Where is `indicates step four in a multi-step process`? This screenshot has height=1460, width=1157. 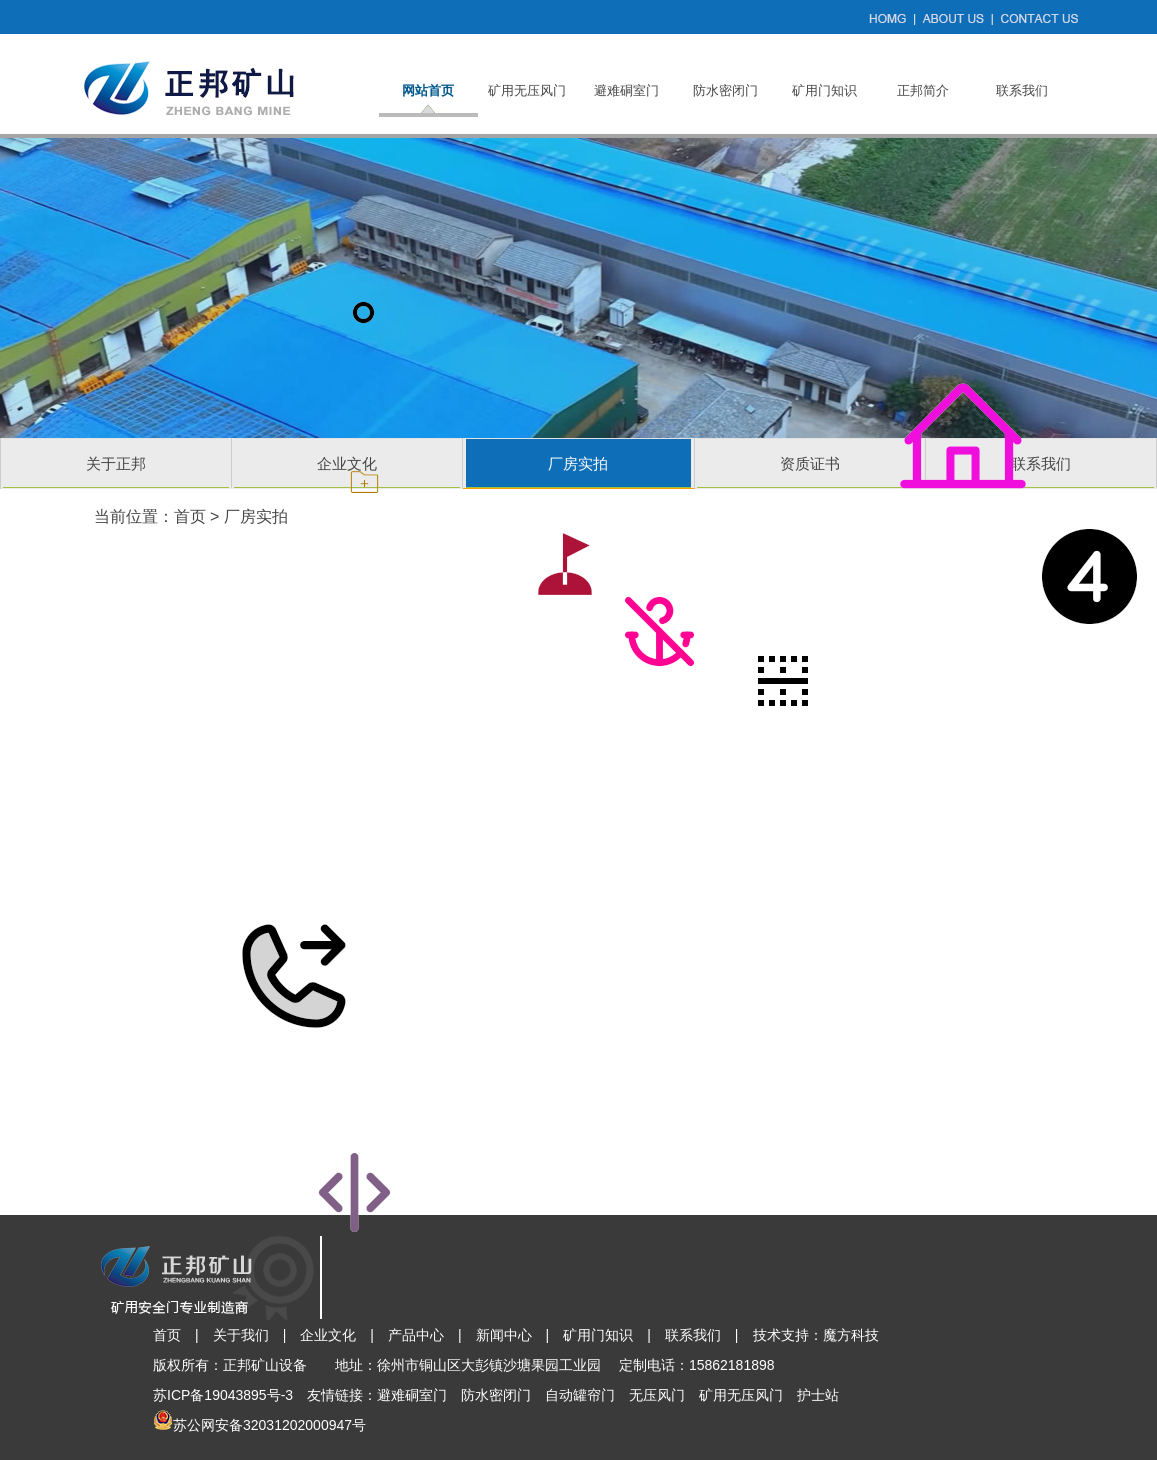 indicates step four in a multi-step process is located at coordinates (1089, 576).